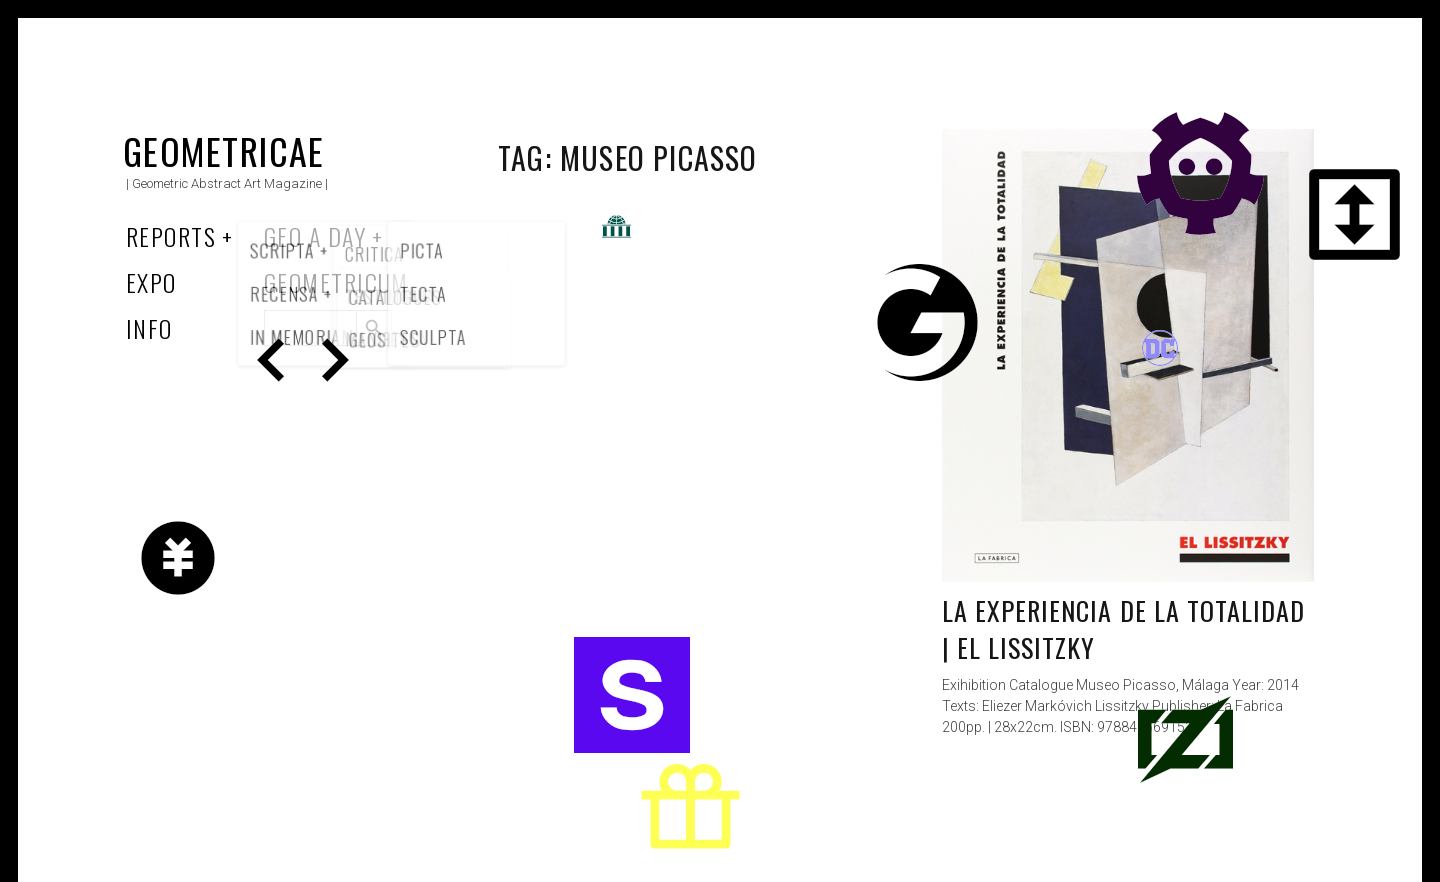 The width and height of the screenshot is (1440, 882). I want to click on flip content vertically, so click(1354, 214).